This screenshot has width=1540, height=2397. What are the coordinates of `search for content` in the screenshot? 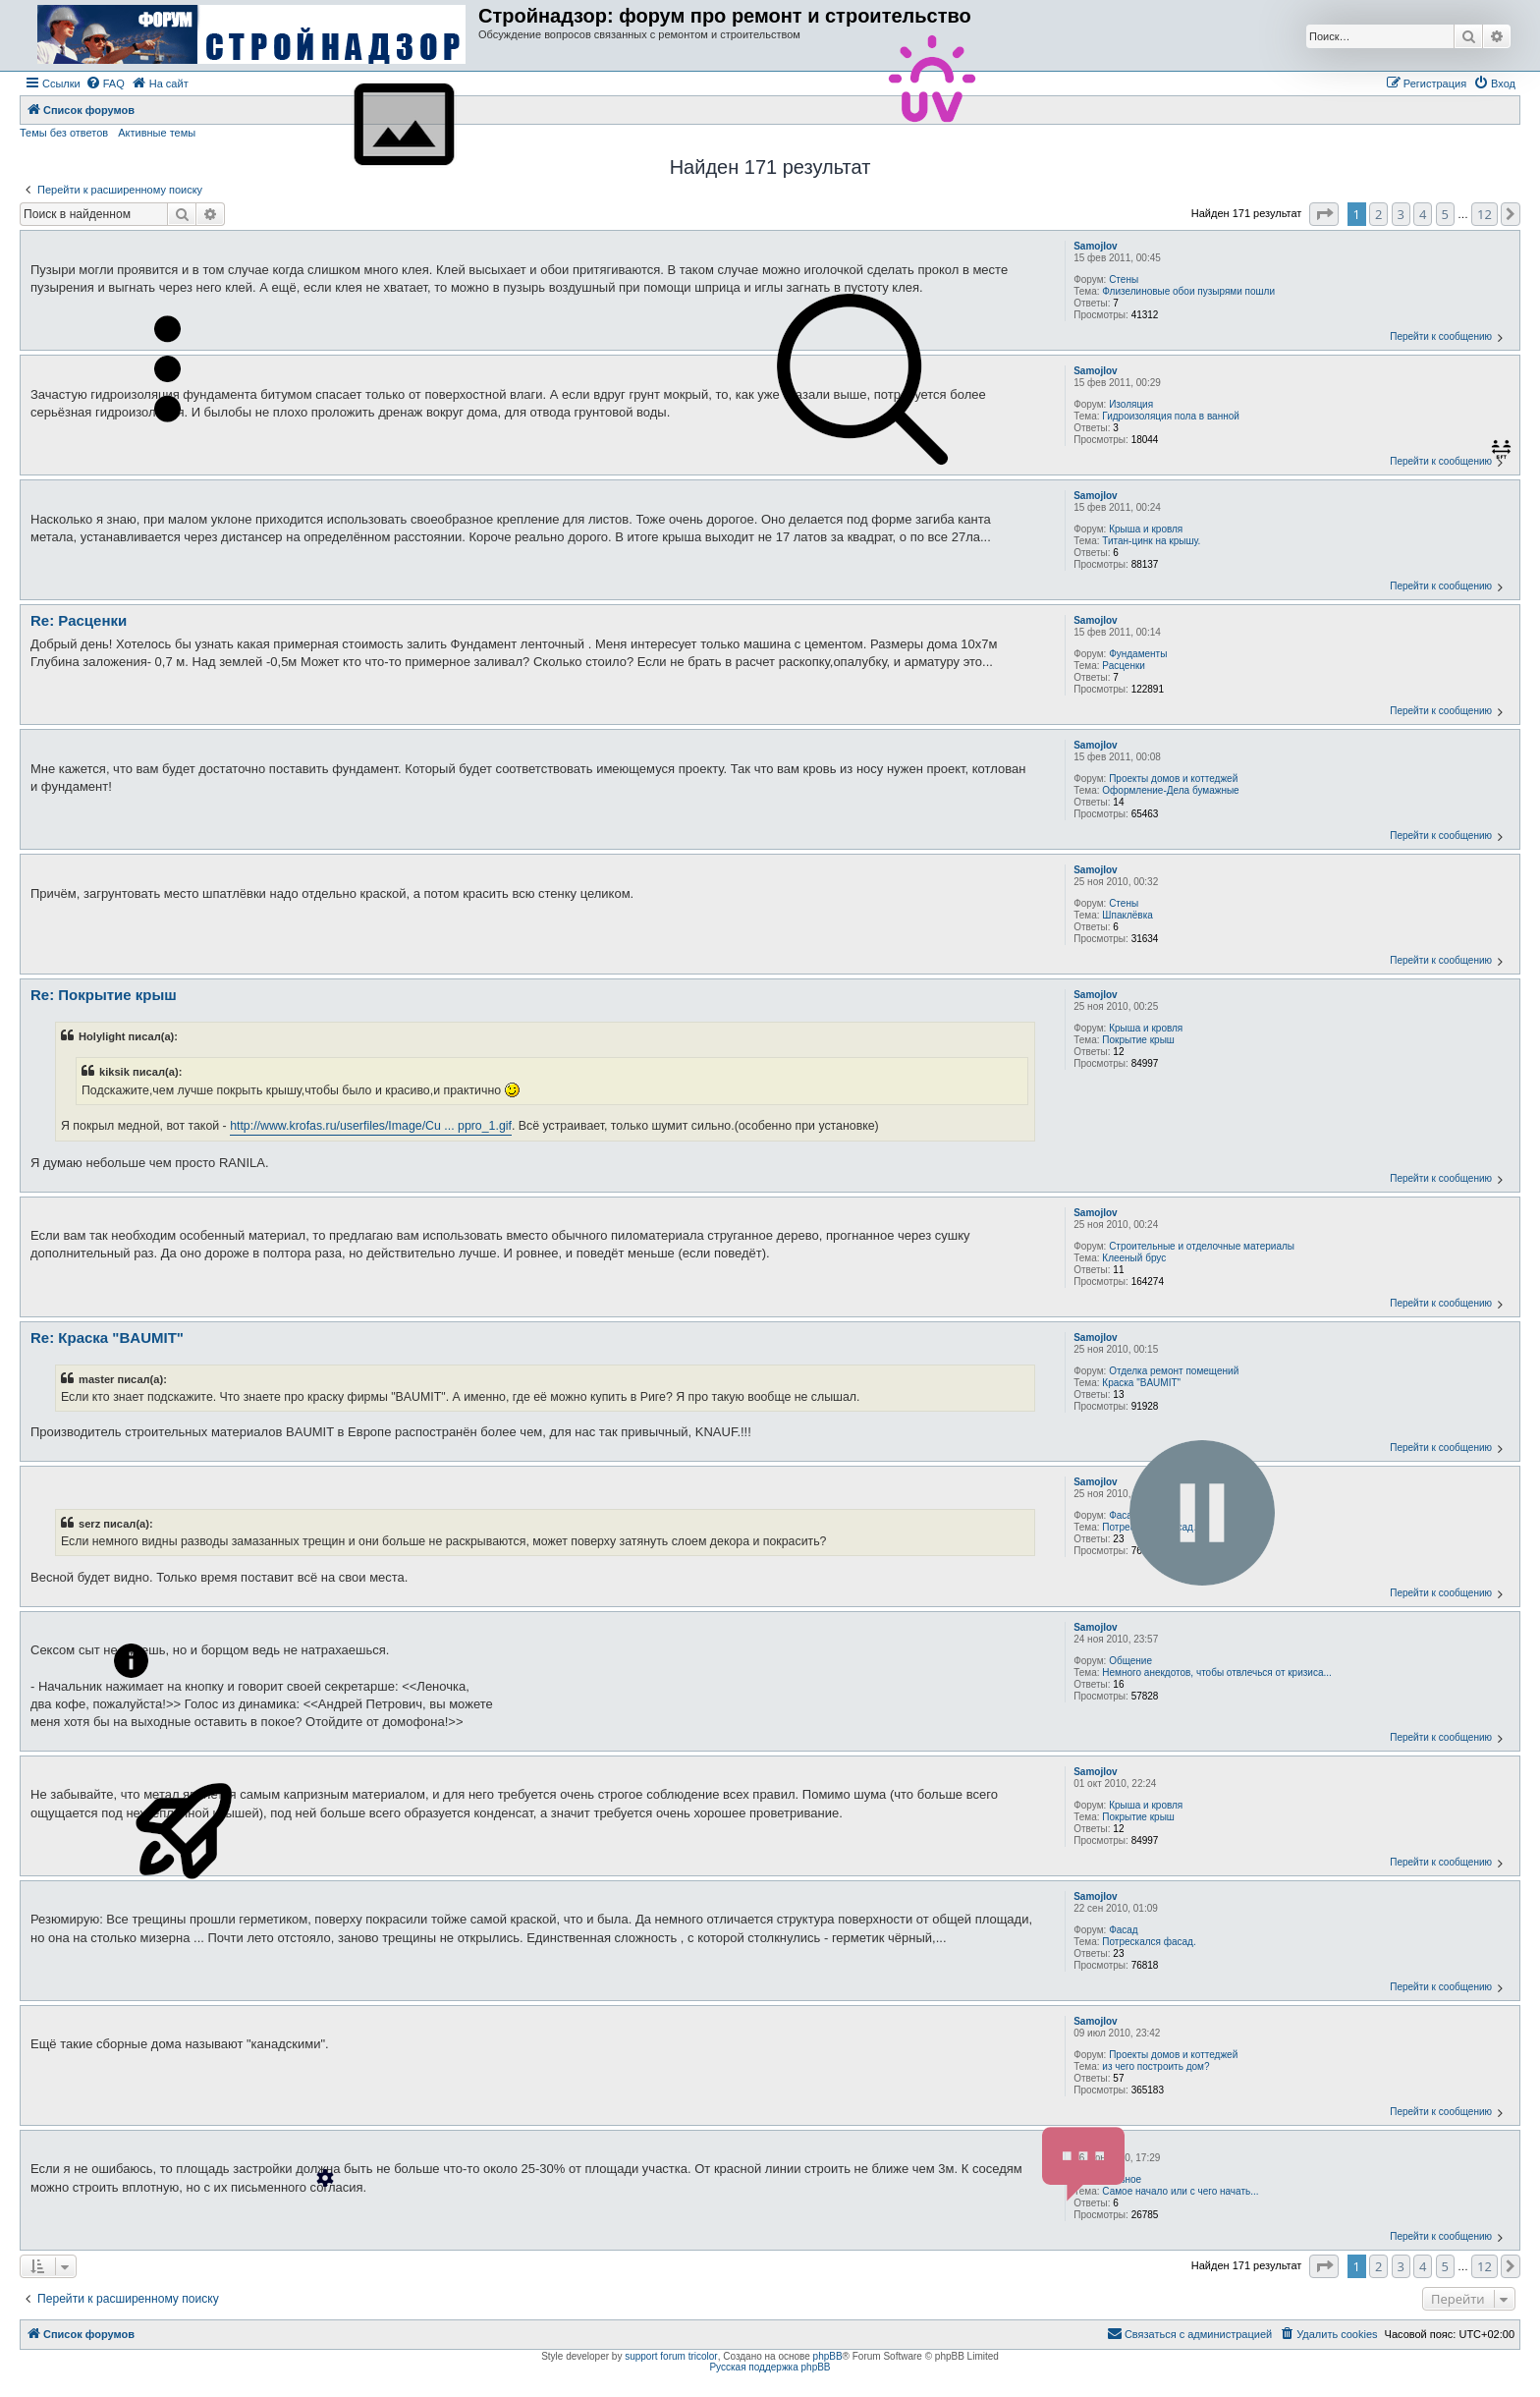 It's located at (862, 379).